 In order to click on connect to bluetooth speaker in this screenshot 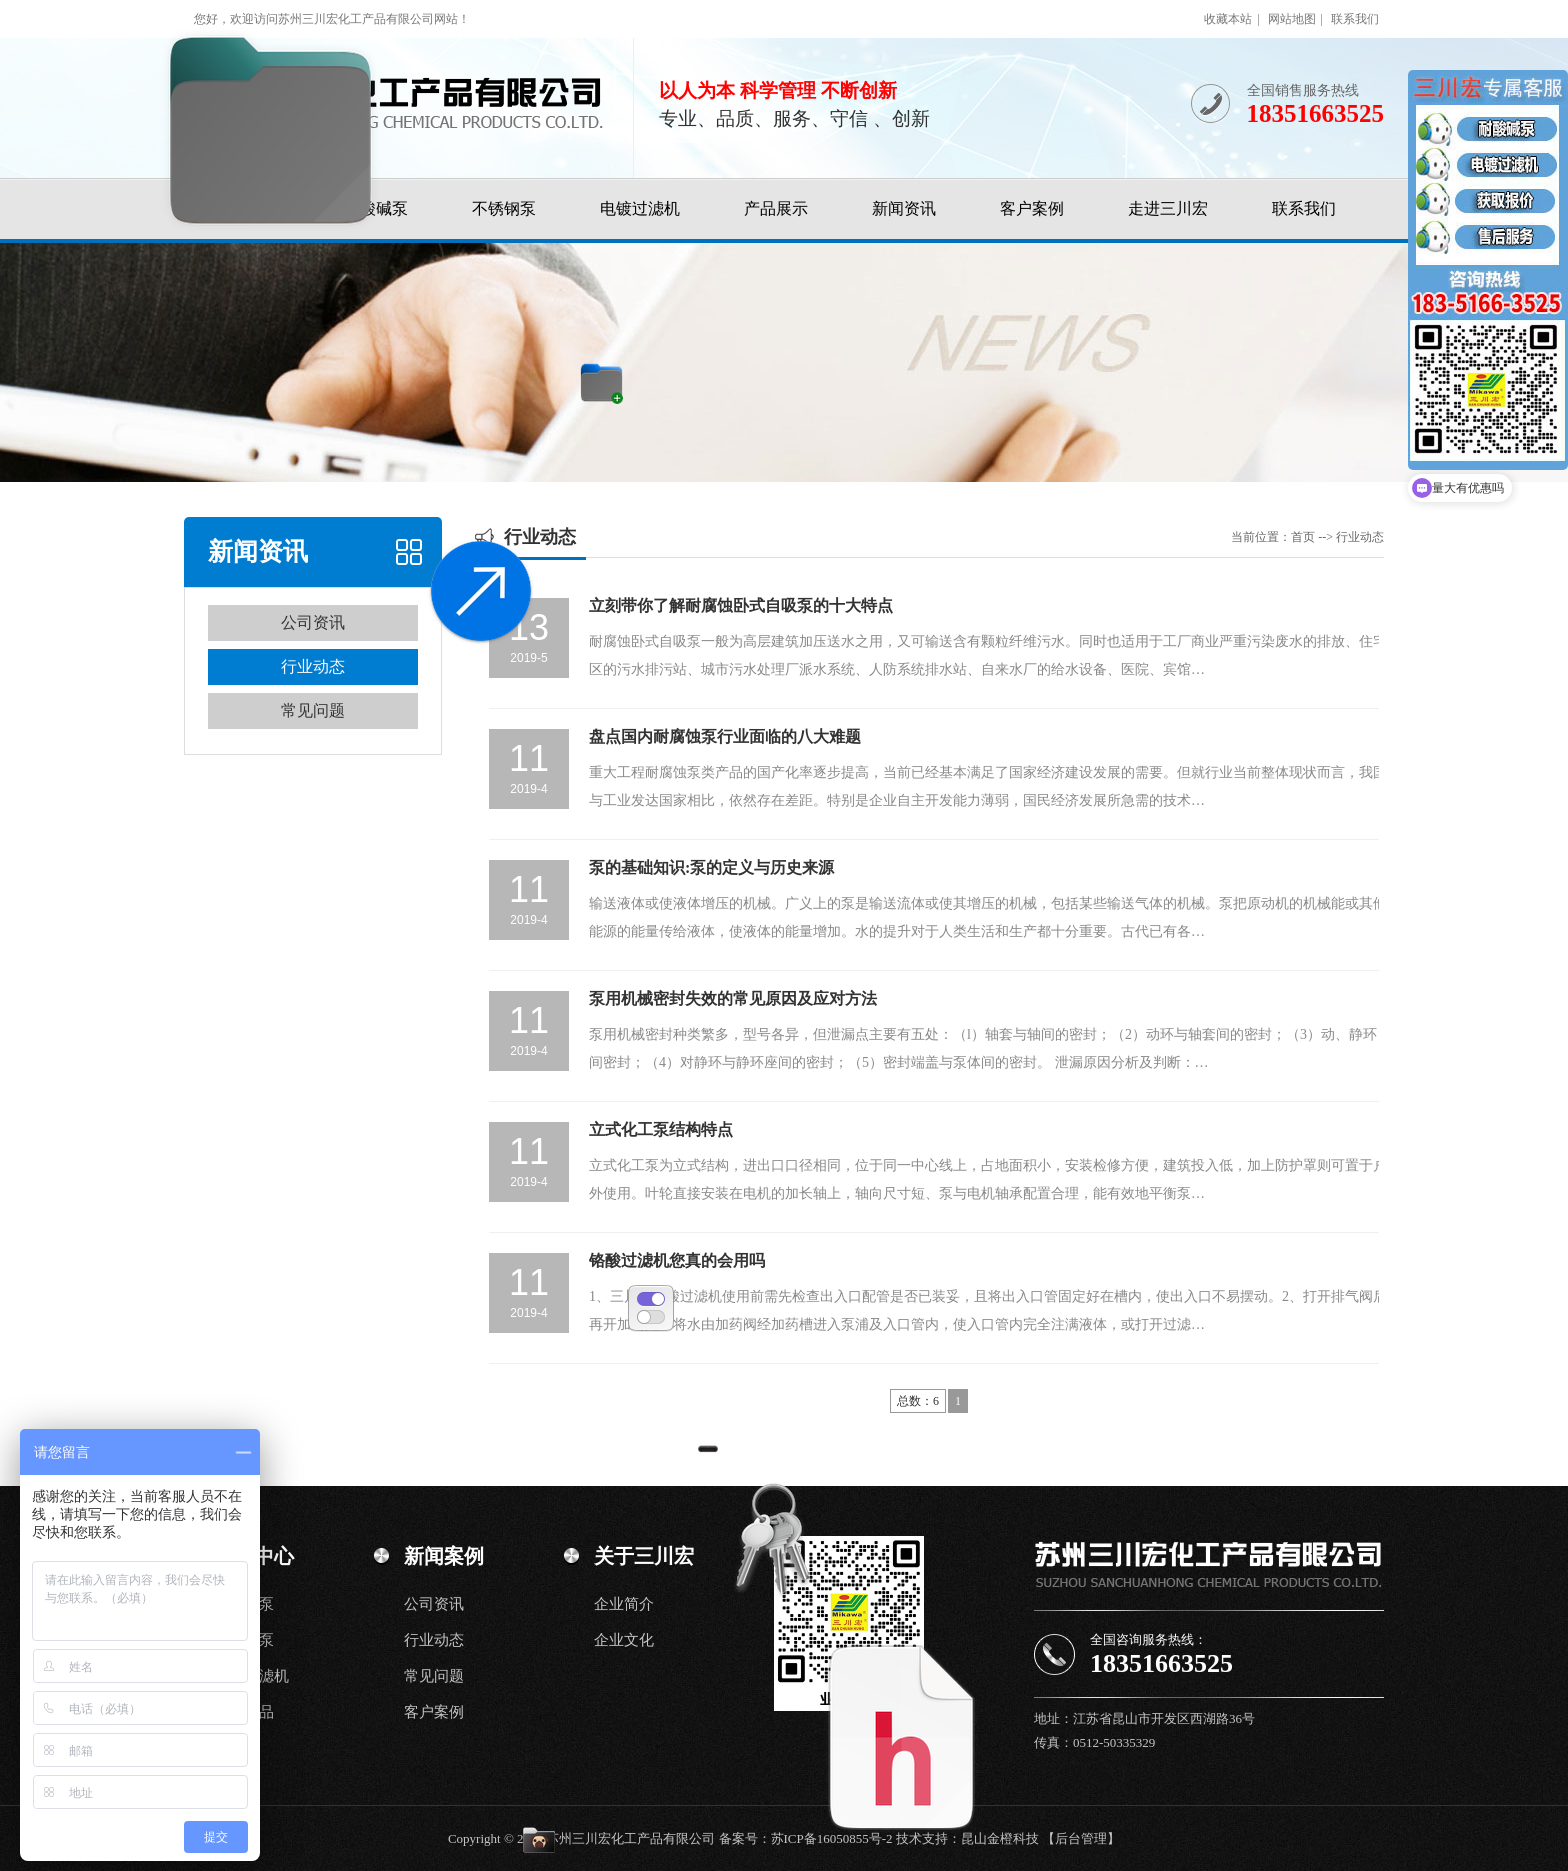, I will do `click(708, 1449)`.